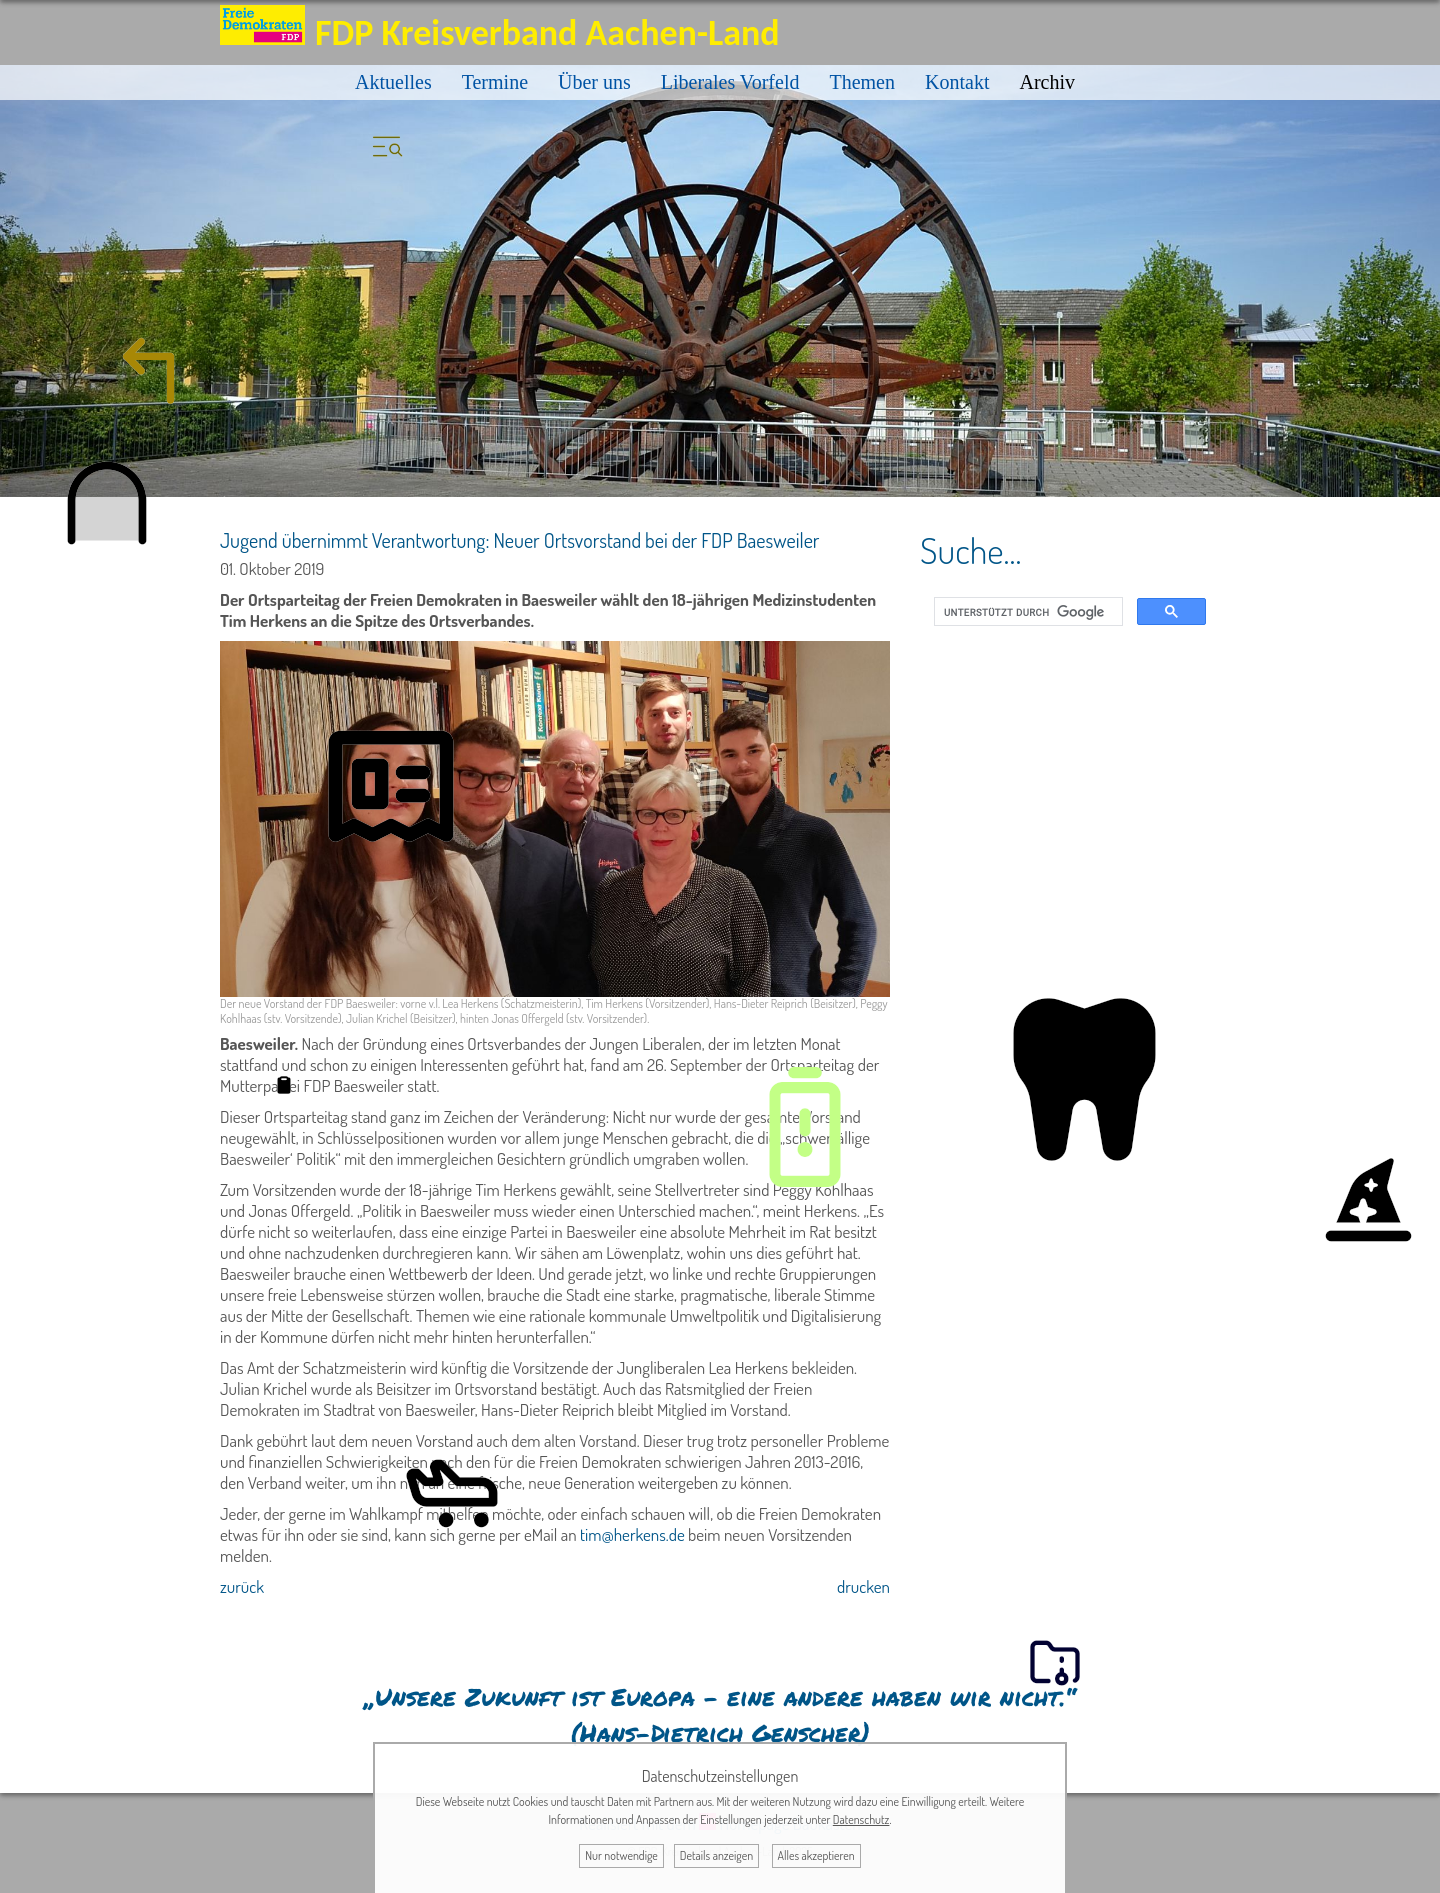  Describe the element at coordinates (386, 146) in the screenshot. I see `search within a list or document` at that location.